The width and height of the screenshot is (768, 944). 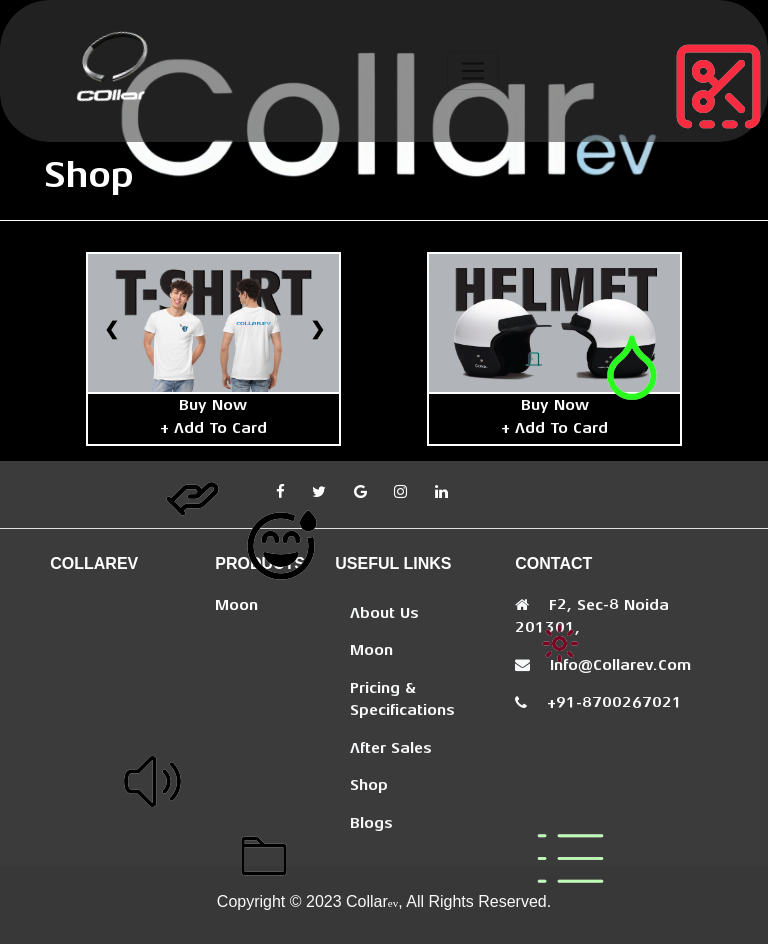 I want to click on log out or exit the application, so click(x=534, y=359).